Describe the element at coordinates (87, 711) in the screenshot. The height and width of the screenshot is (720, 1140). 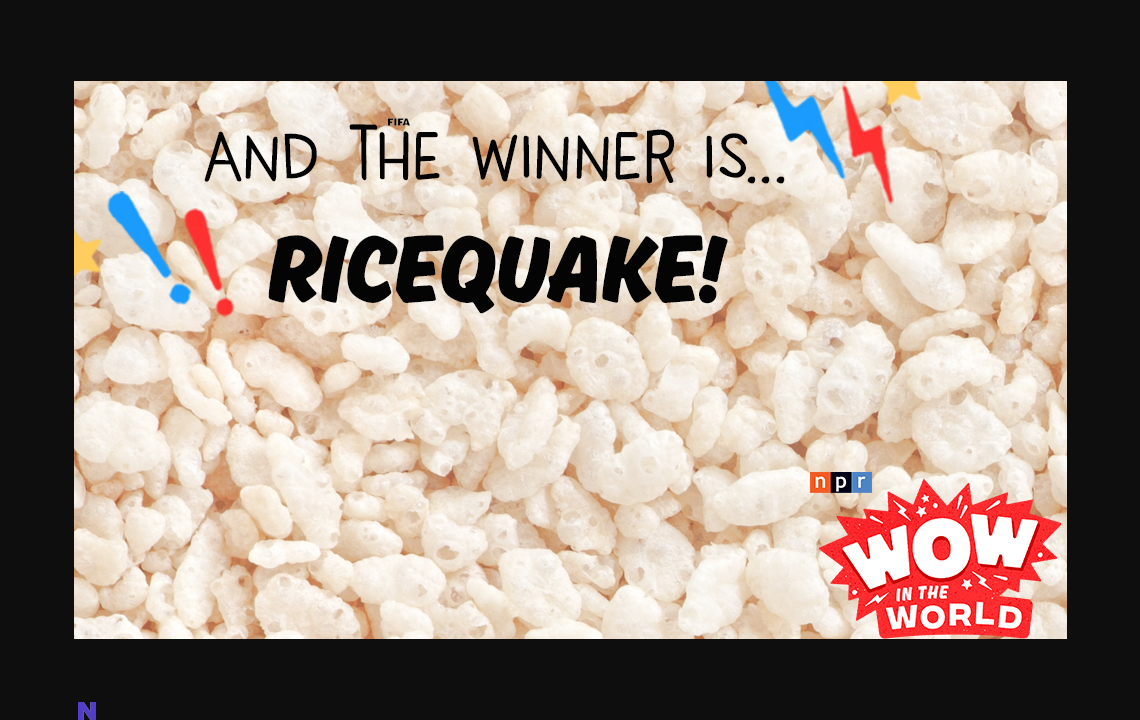
I see `open Naver app` at that location.